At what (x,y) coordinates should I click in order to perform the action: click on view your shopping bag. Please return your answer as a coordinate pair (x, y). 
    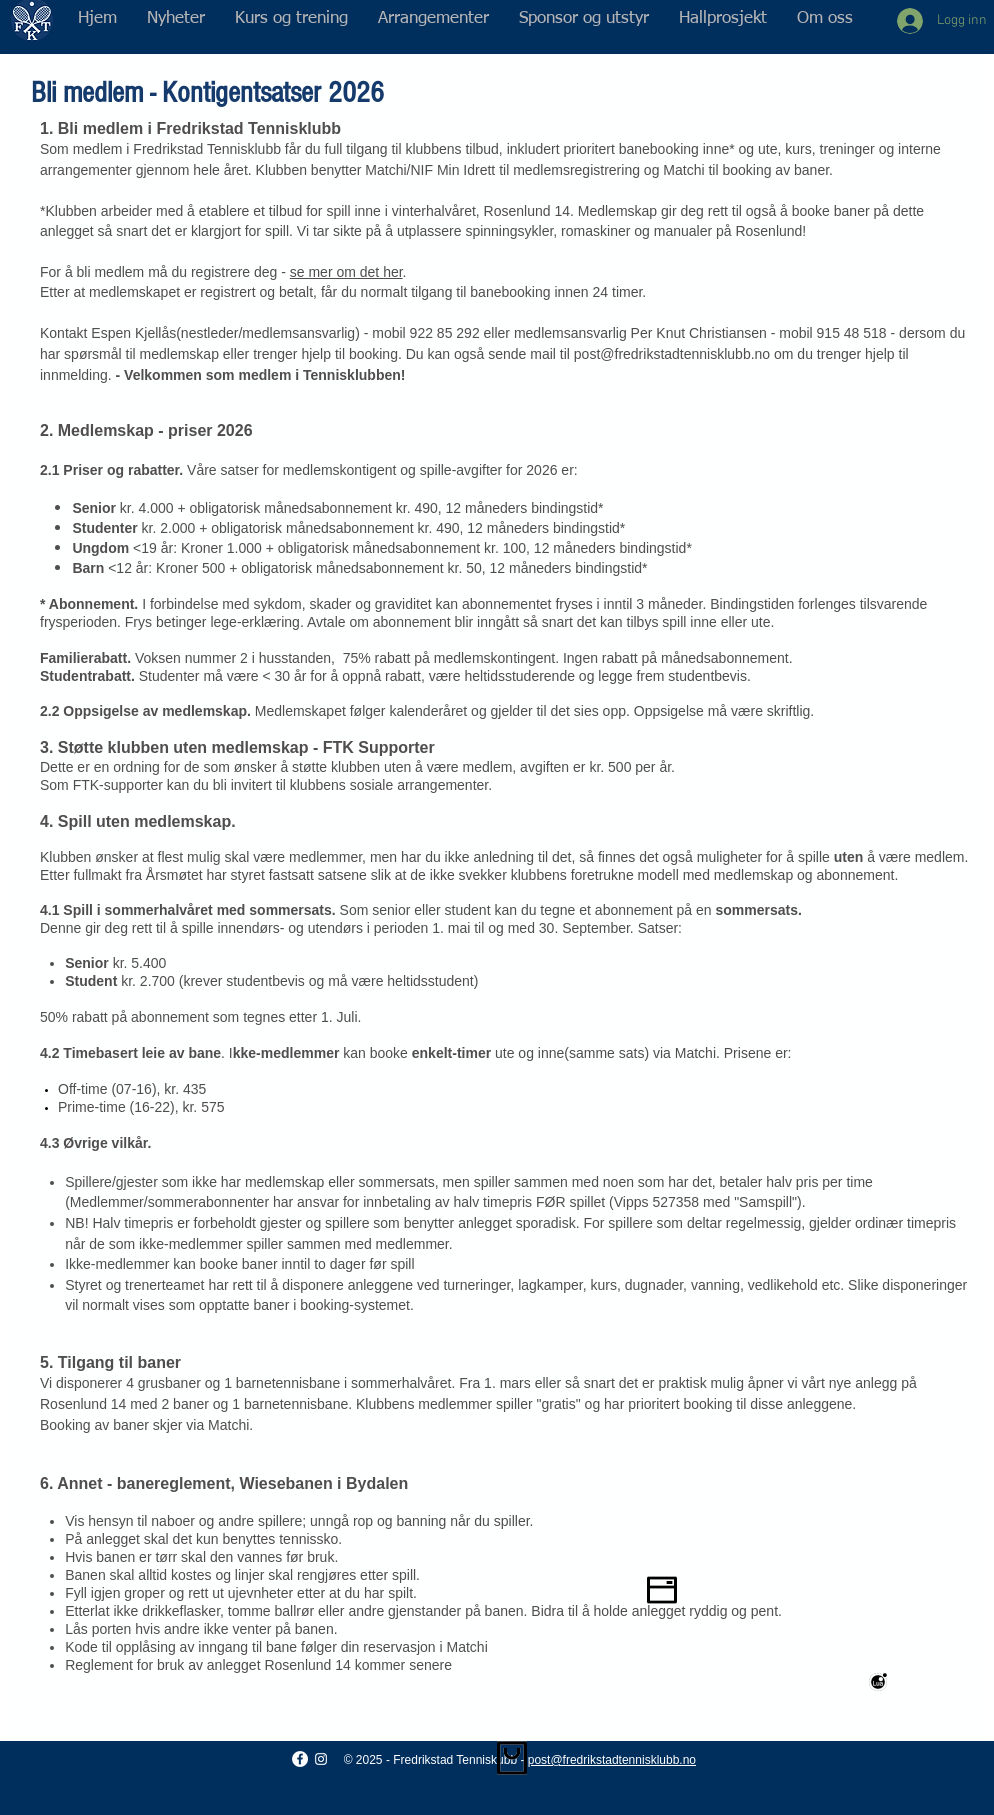
    Looking at the image, I should click on (512, 1758).